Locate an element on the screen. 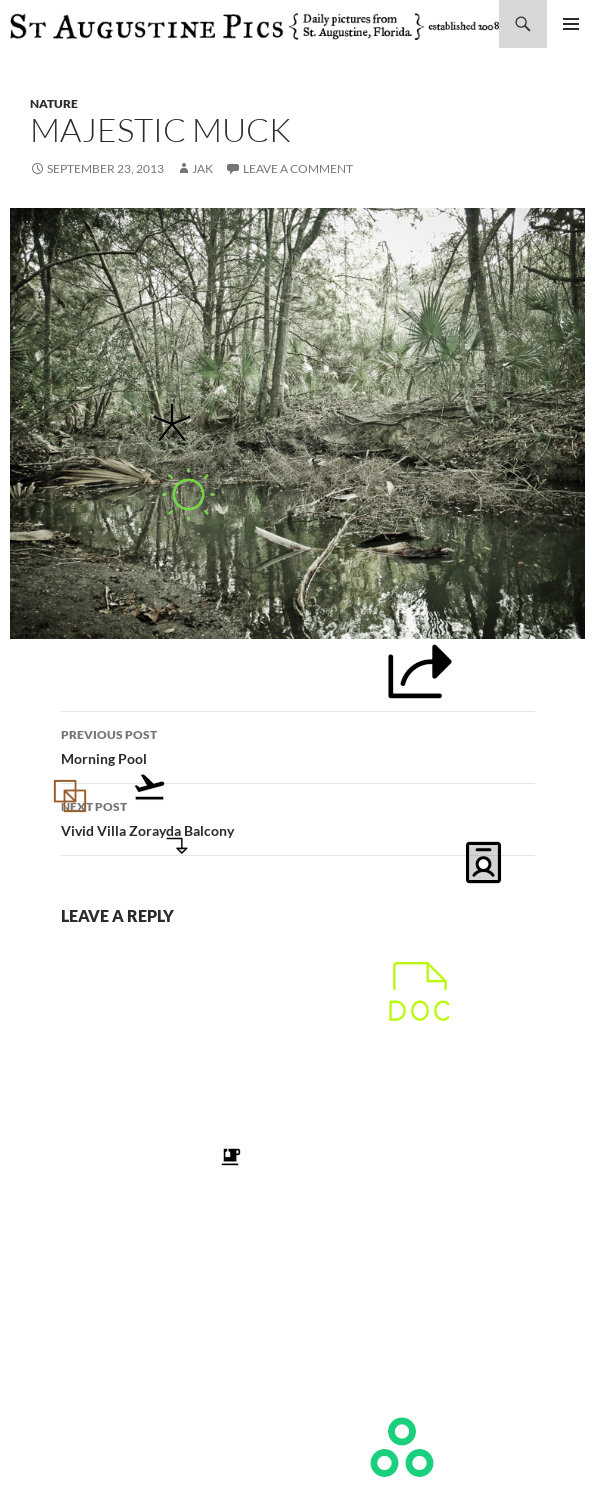 This screenshot has width=595, height=1508. view your profile or identification details is located at coordinates (483, 862).